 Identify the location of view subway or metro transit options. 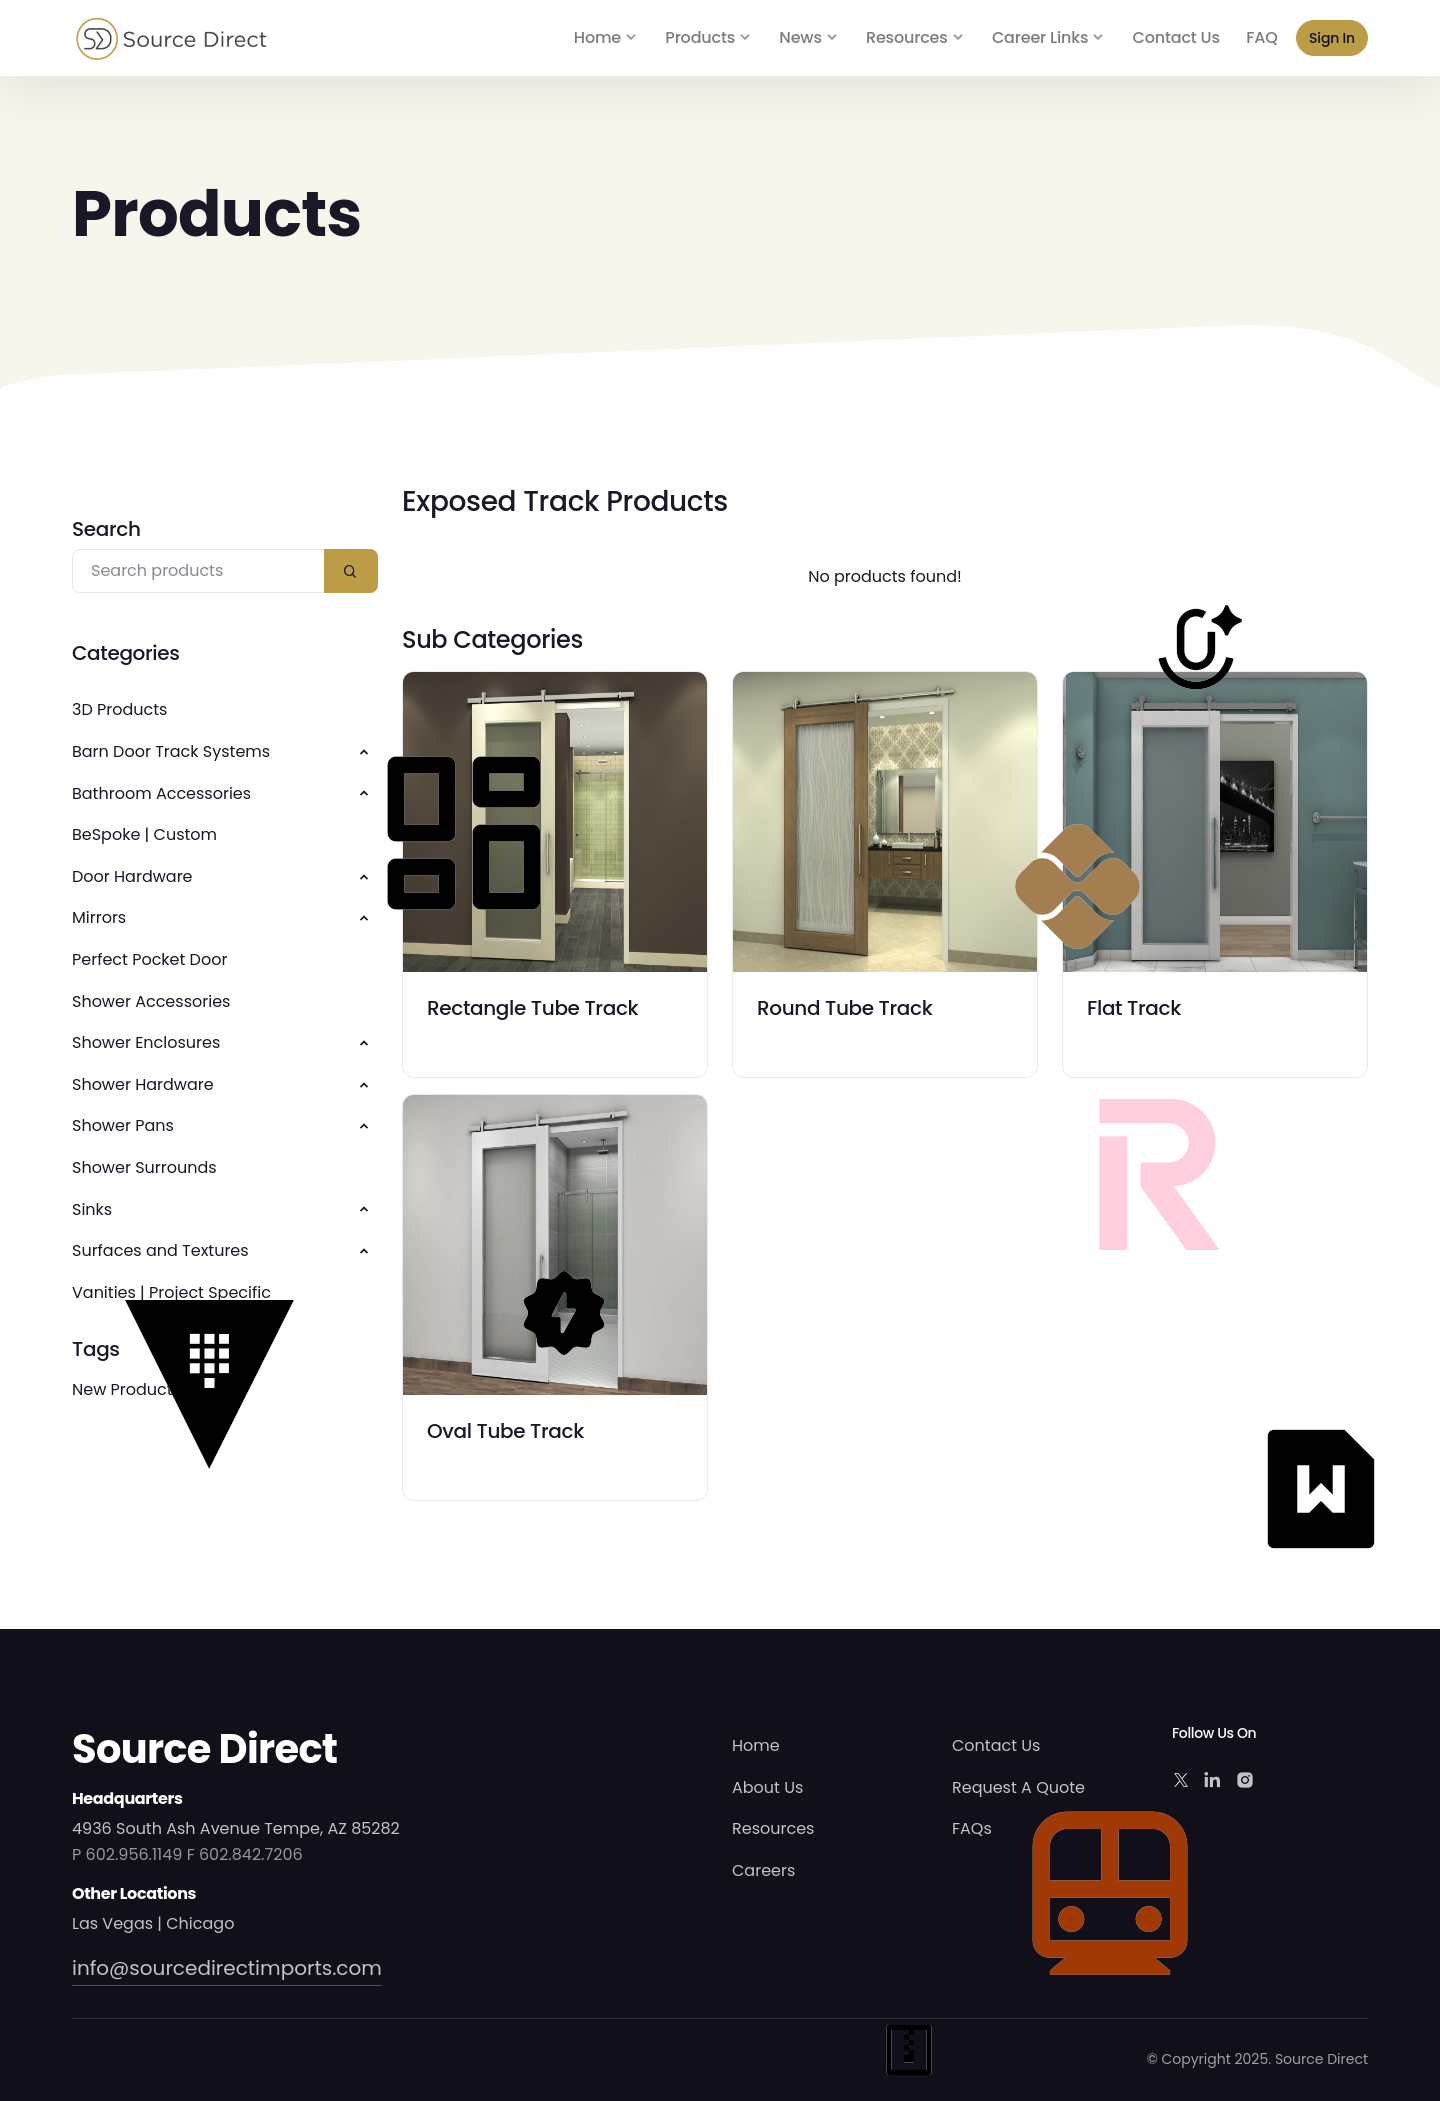
(1110, 1889).